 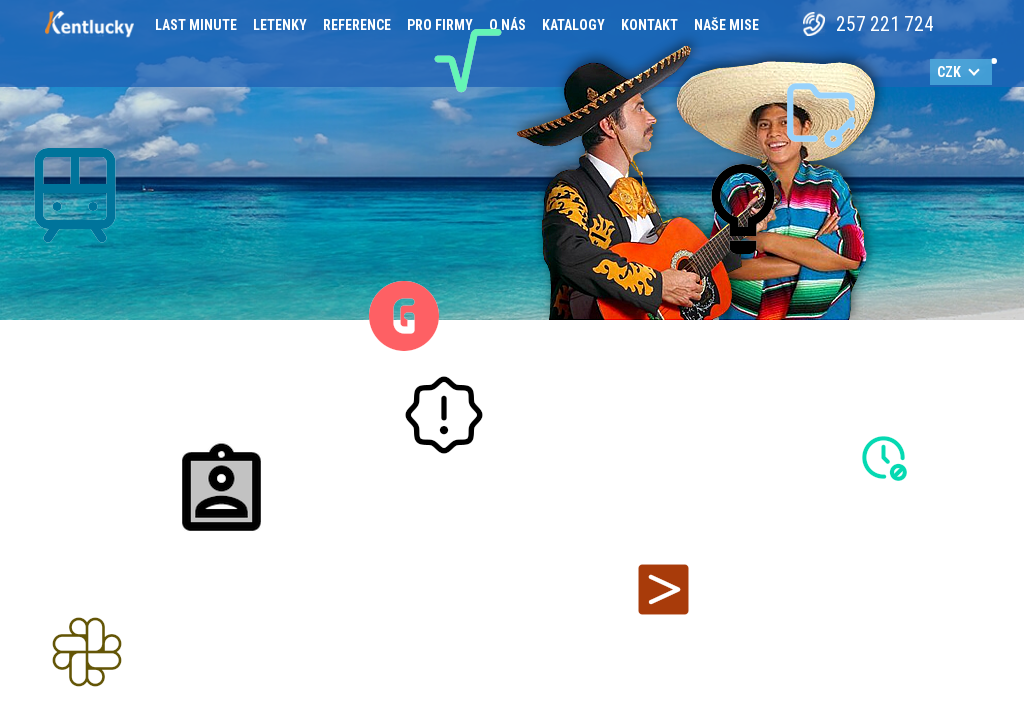 What do you see at coordinates (87, 652) in the screenshot?
I see `open Slack messaging app` at bounding box center [87, 652].